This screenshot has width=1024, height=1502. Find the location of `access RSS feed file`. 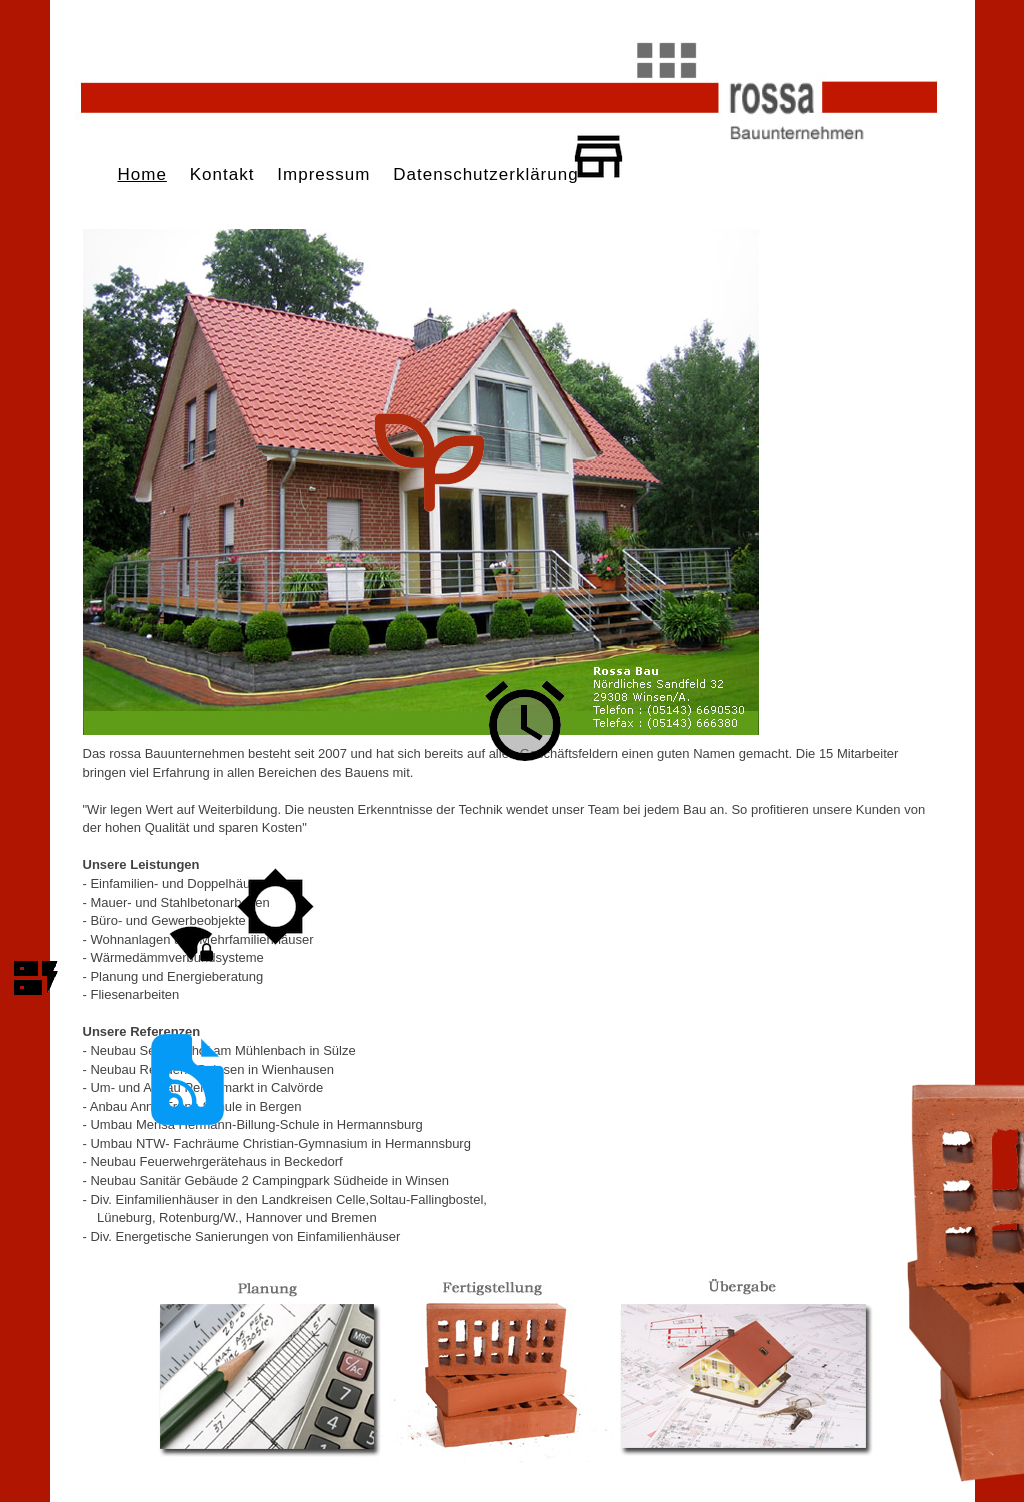

access RSS feed file is located at coordinates (187, 1079).